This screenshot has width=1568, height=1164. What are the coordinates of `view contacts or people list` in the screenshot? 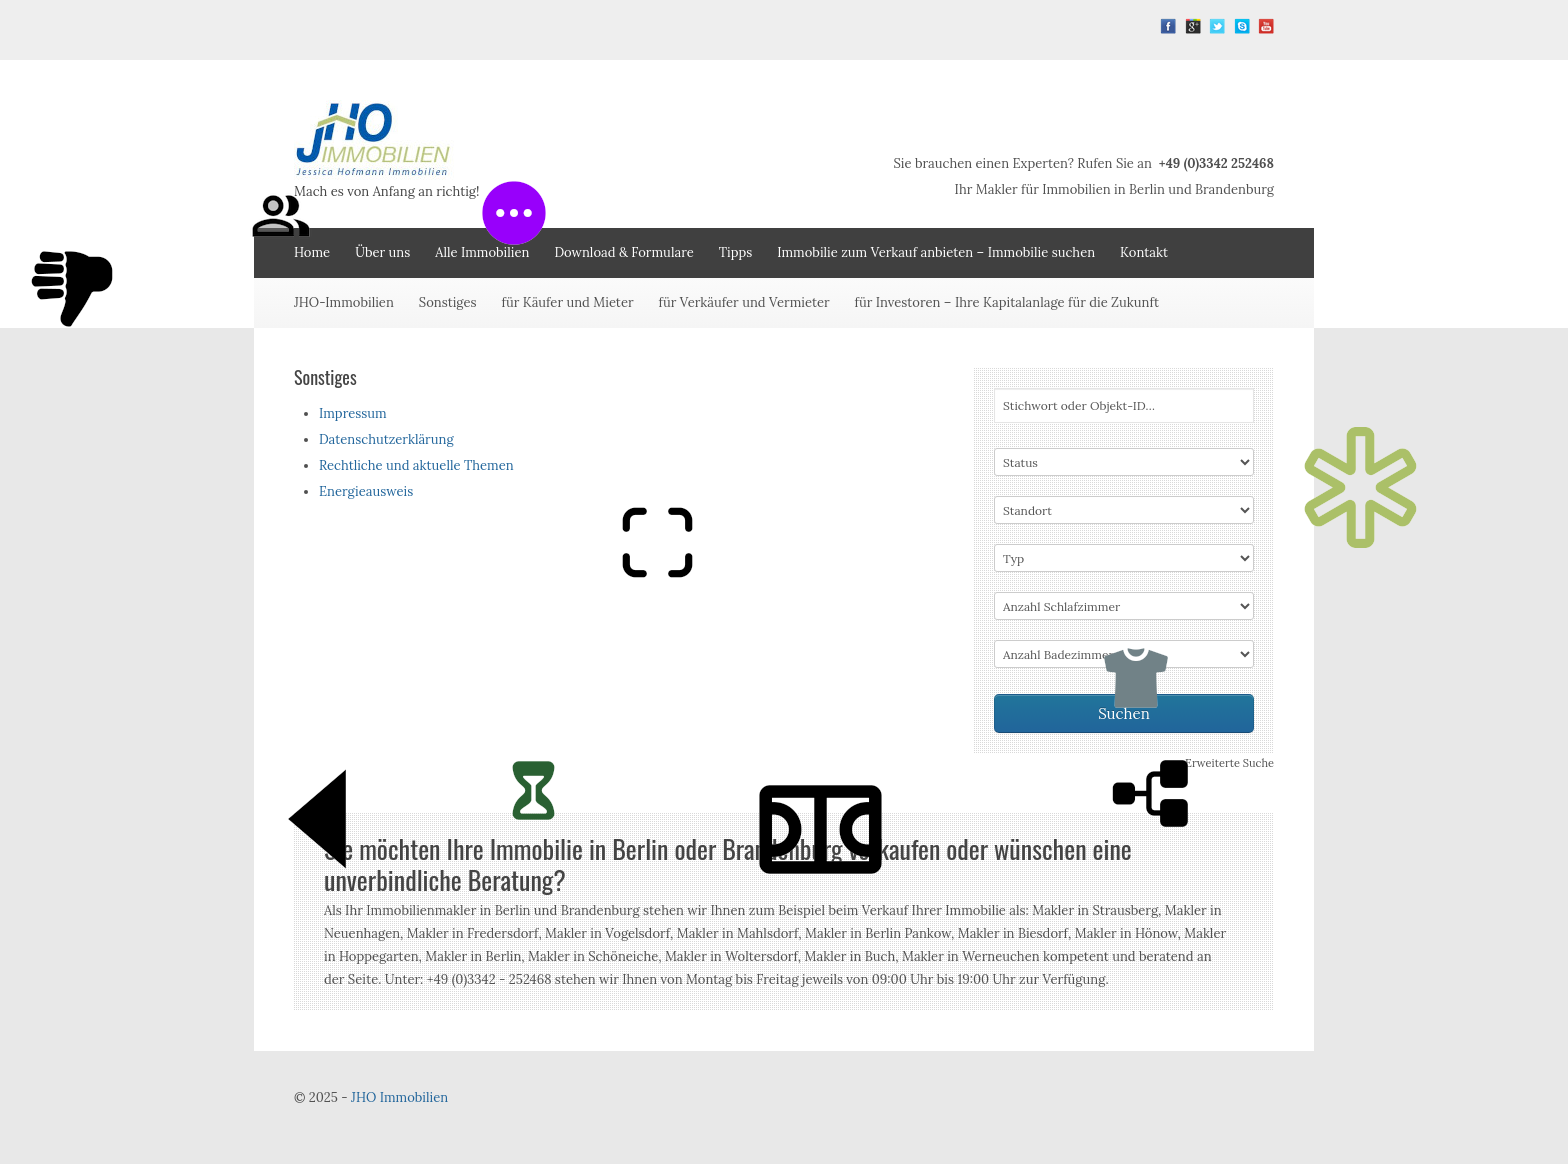 It's located at (281, 216).